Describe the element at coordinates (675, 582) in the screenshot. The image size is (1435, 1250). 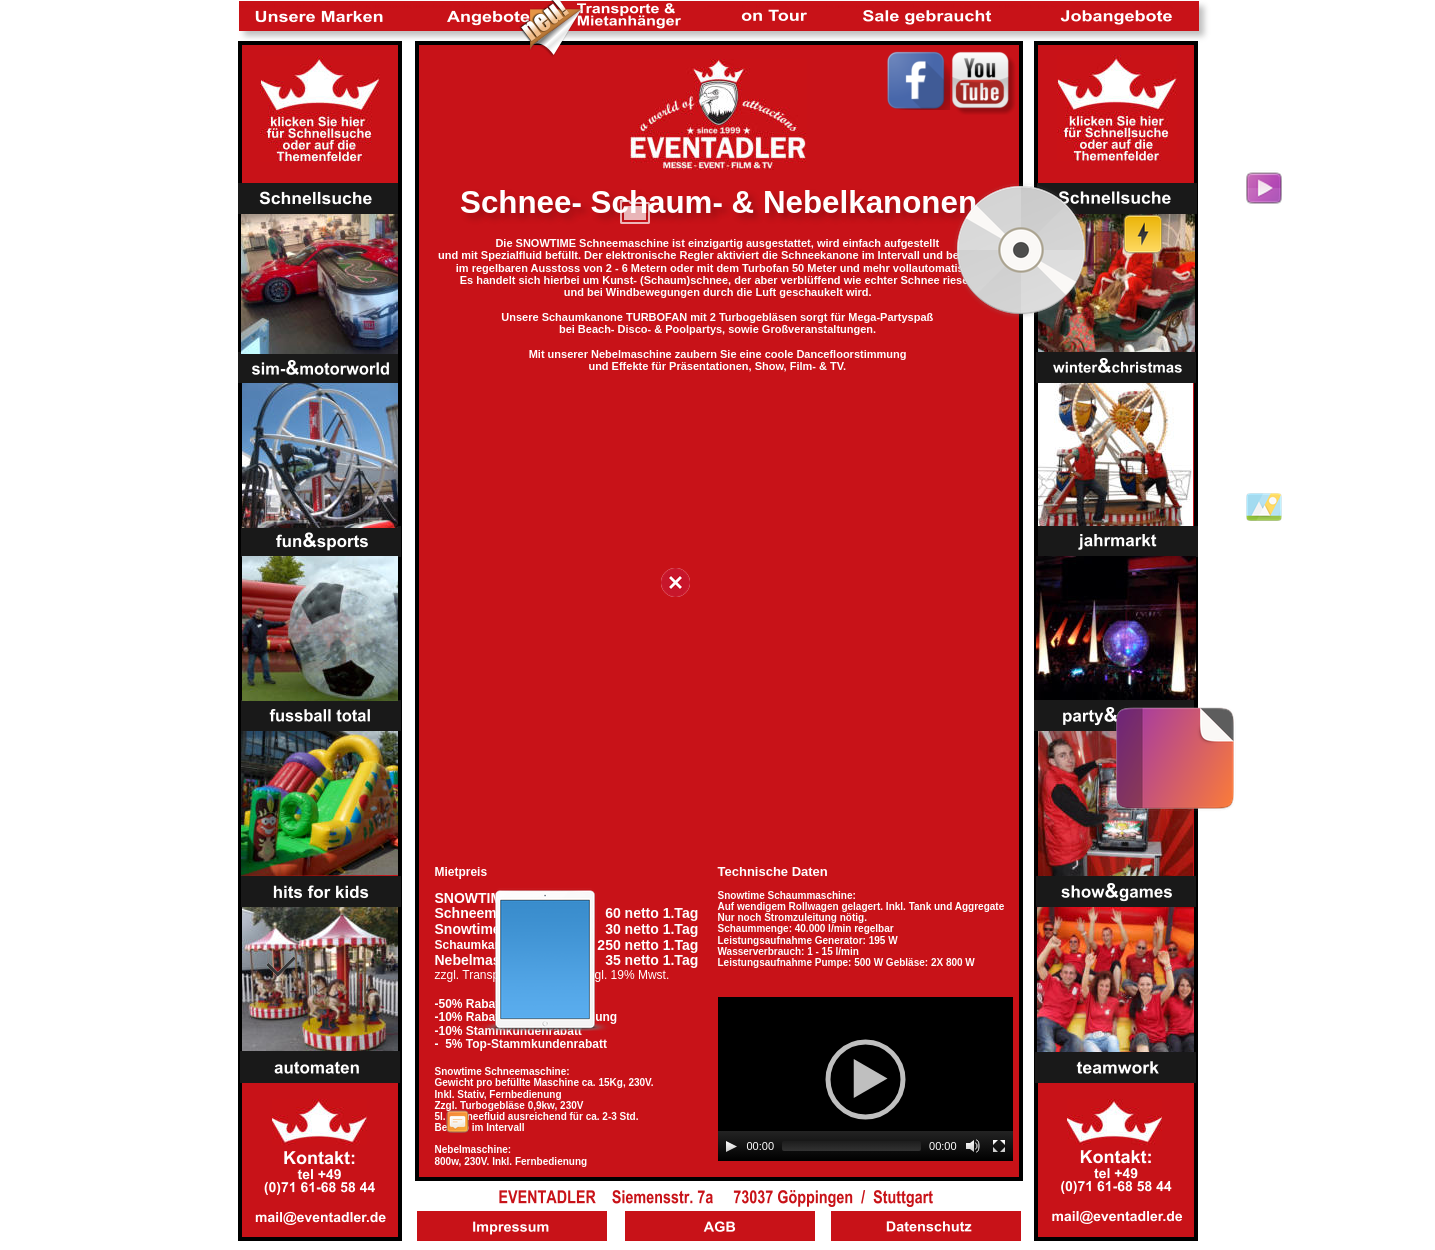
I see `close the current dialog or modal window` at that location.